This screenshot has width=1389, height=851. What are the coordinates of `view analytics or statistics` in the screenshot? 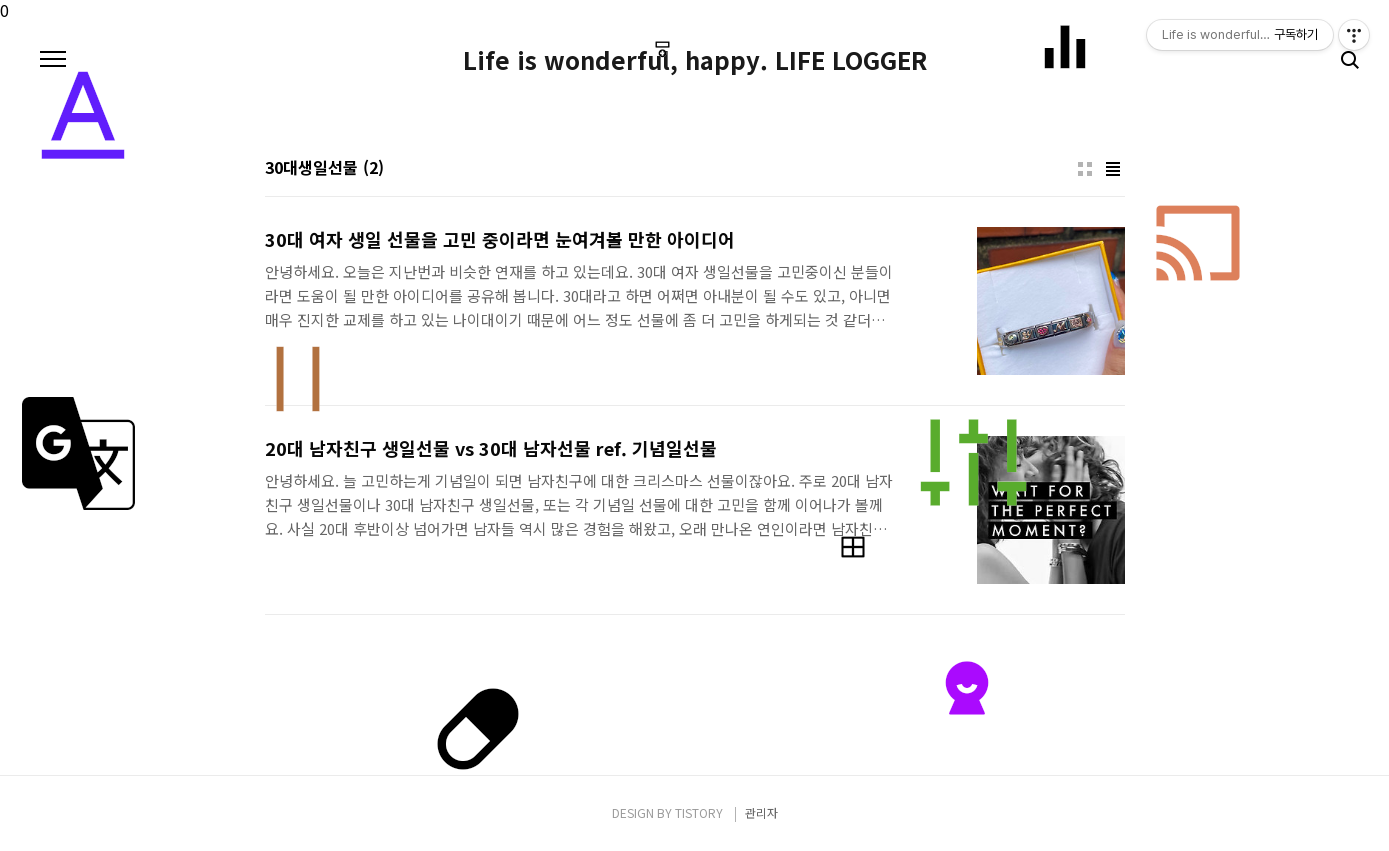 It's located at (1065, 48).